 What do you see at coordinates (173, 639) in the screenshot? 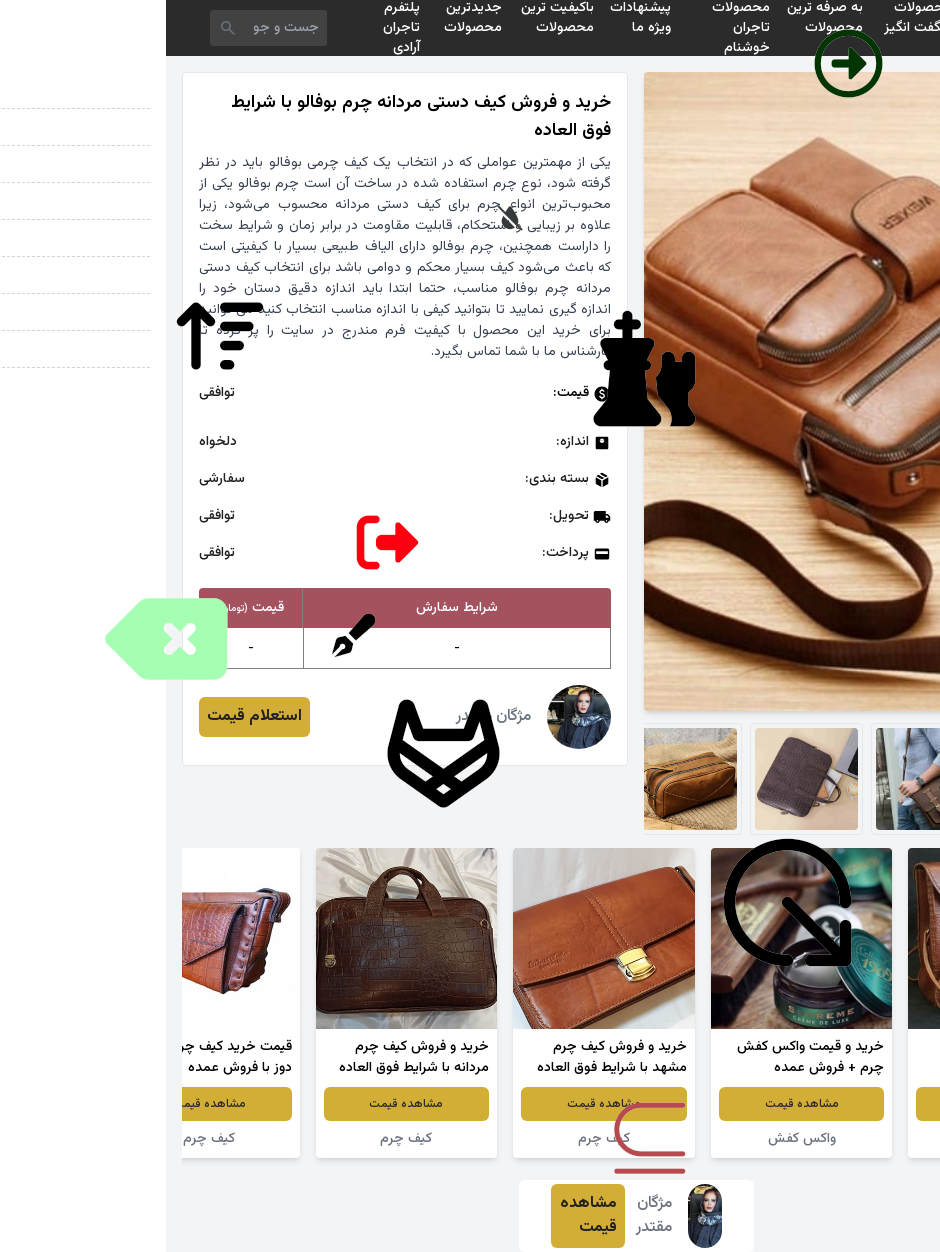
I see `delete the last character or input` at bounding box center [173, 639].